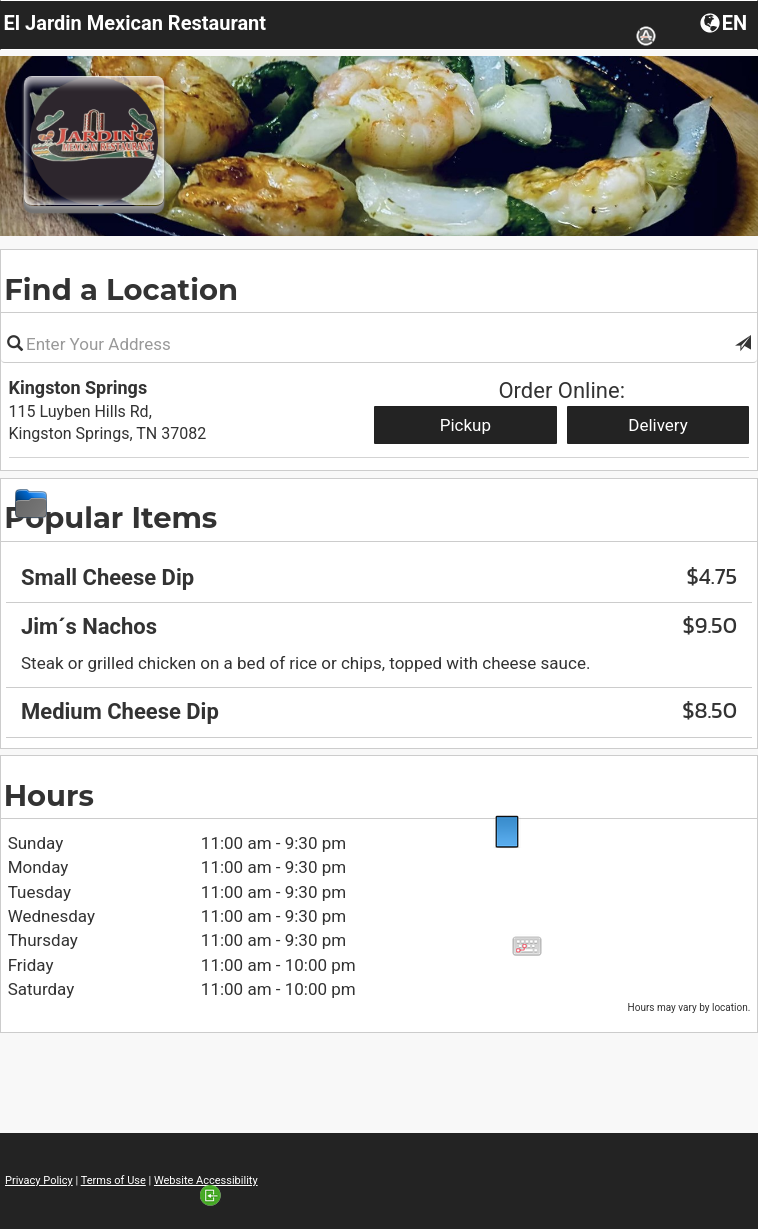  I want to click on open the software update manager, so click(646, 36).